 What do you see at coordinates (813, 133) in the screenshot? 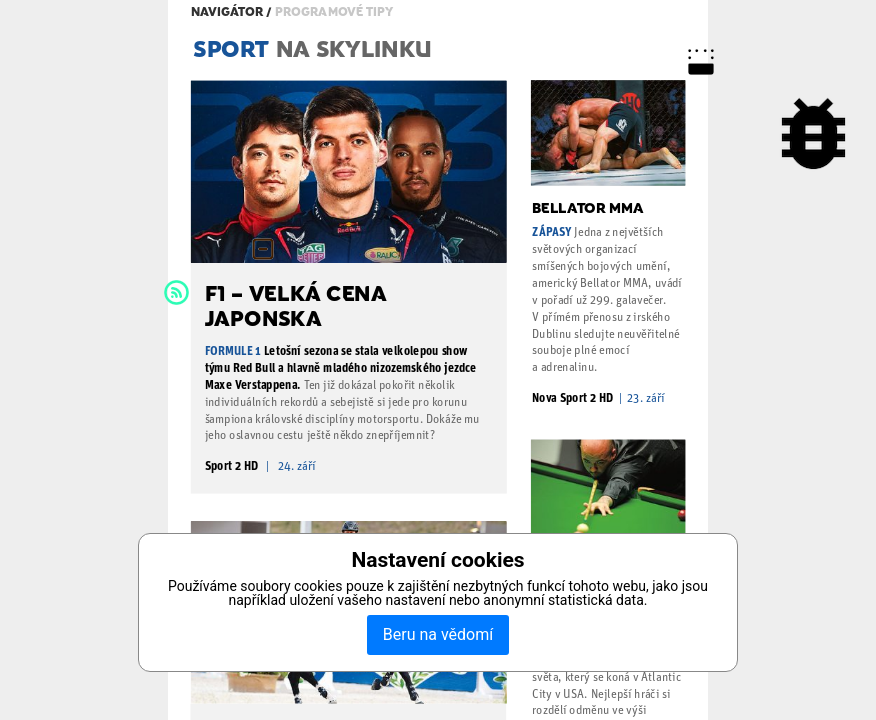
I see `report a bug or issue` at bounding box center [813, 133].